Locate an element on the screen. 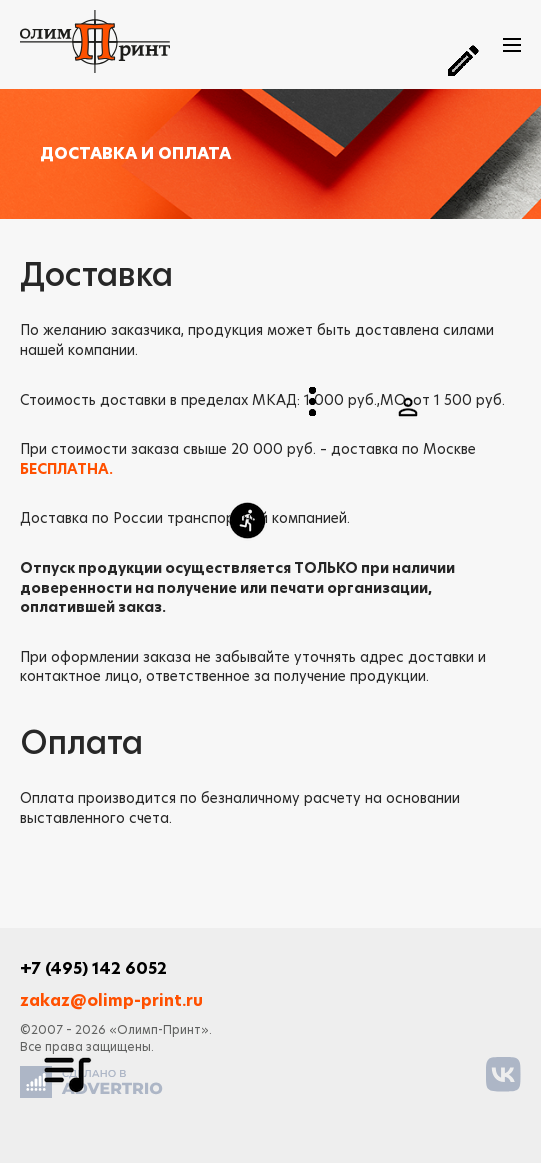  view music queue or playlist is located at coordinates (66, 1072).